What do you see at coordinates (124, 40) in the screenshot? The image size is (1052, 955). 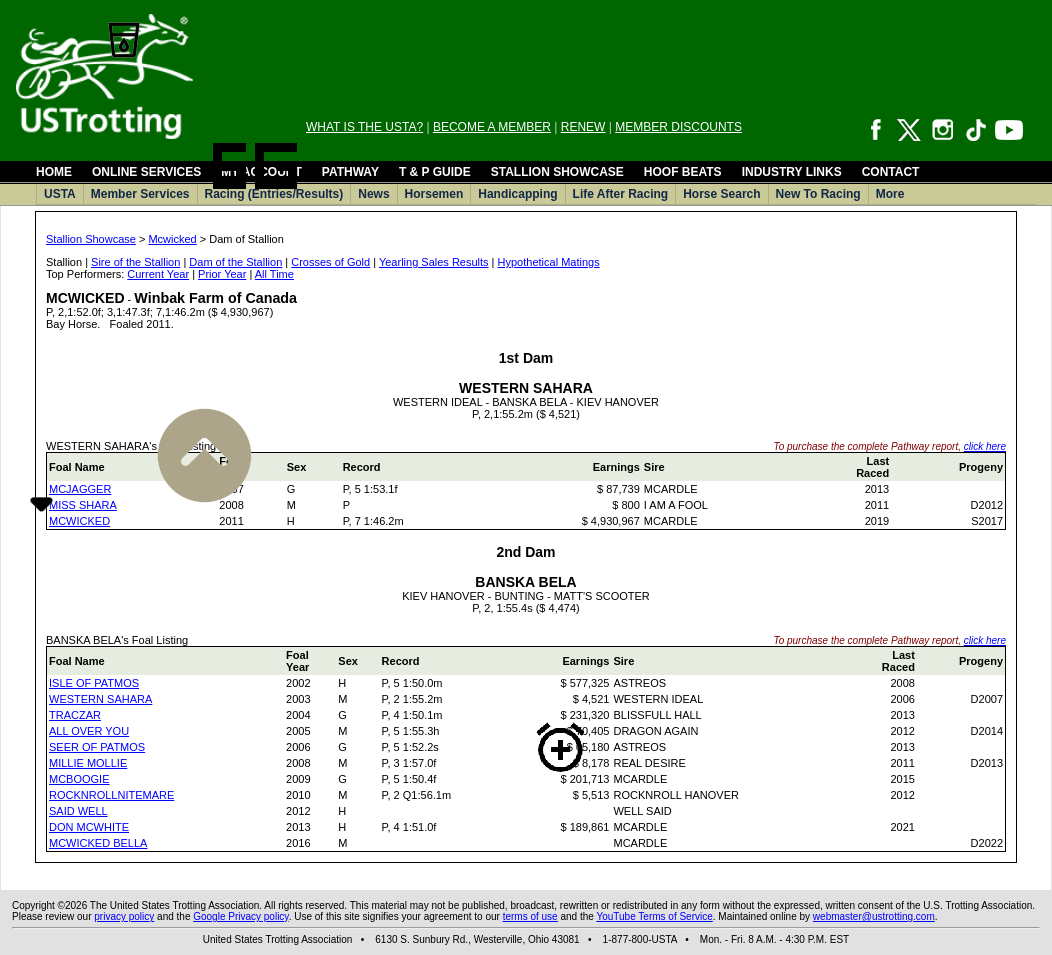 I see `find nearby drink or beverage locations` at bounding box center [124, 40].